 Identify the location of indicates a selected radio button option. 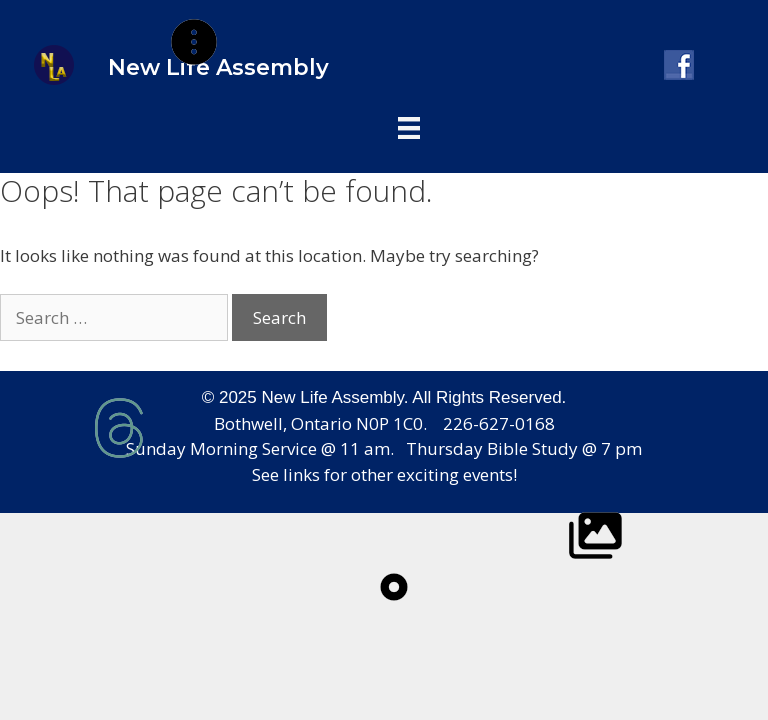
(394, 587).